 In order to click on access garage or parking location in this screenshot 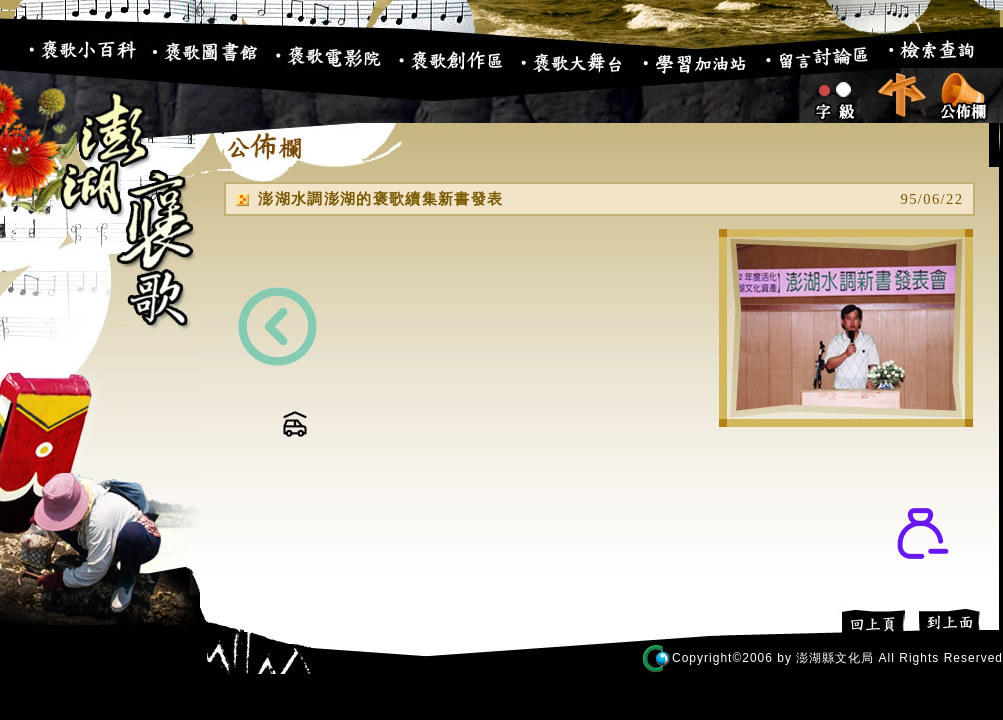, I will do `click(295, 424)`.